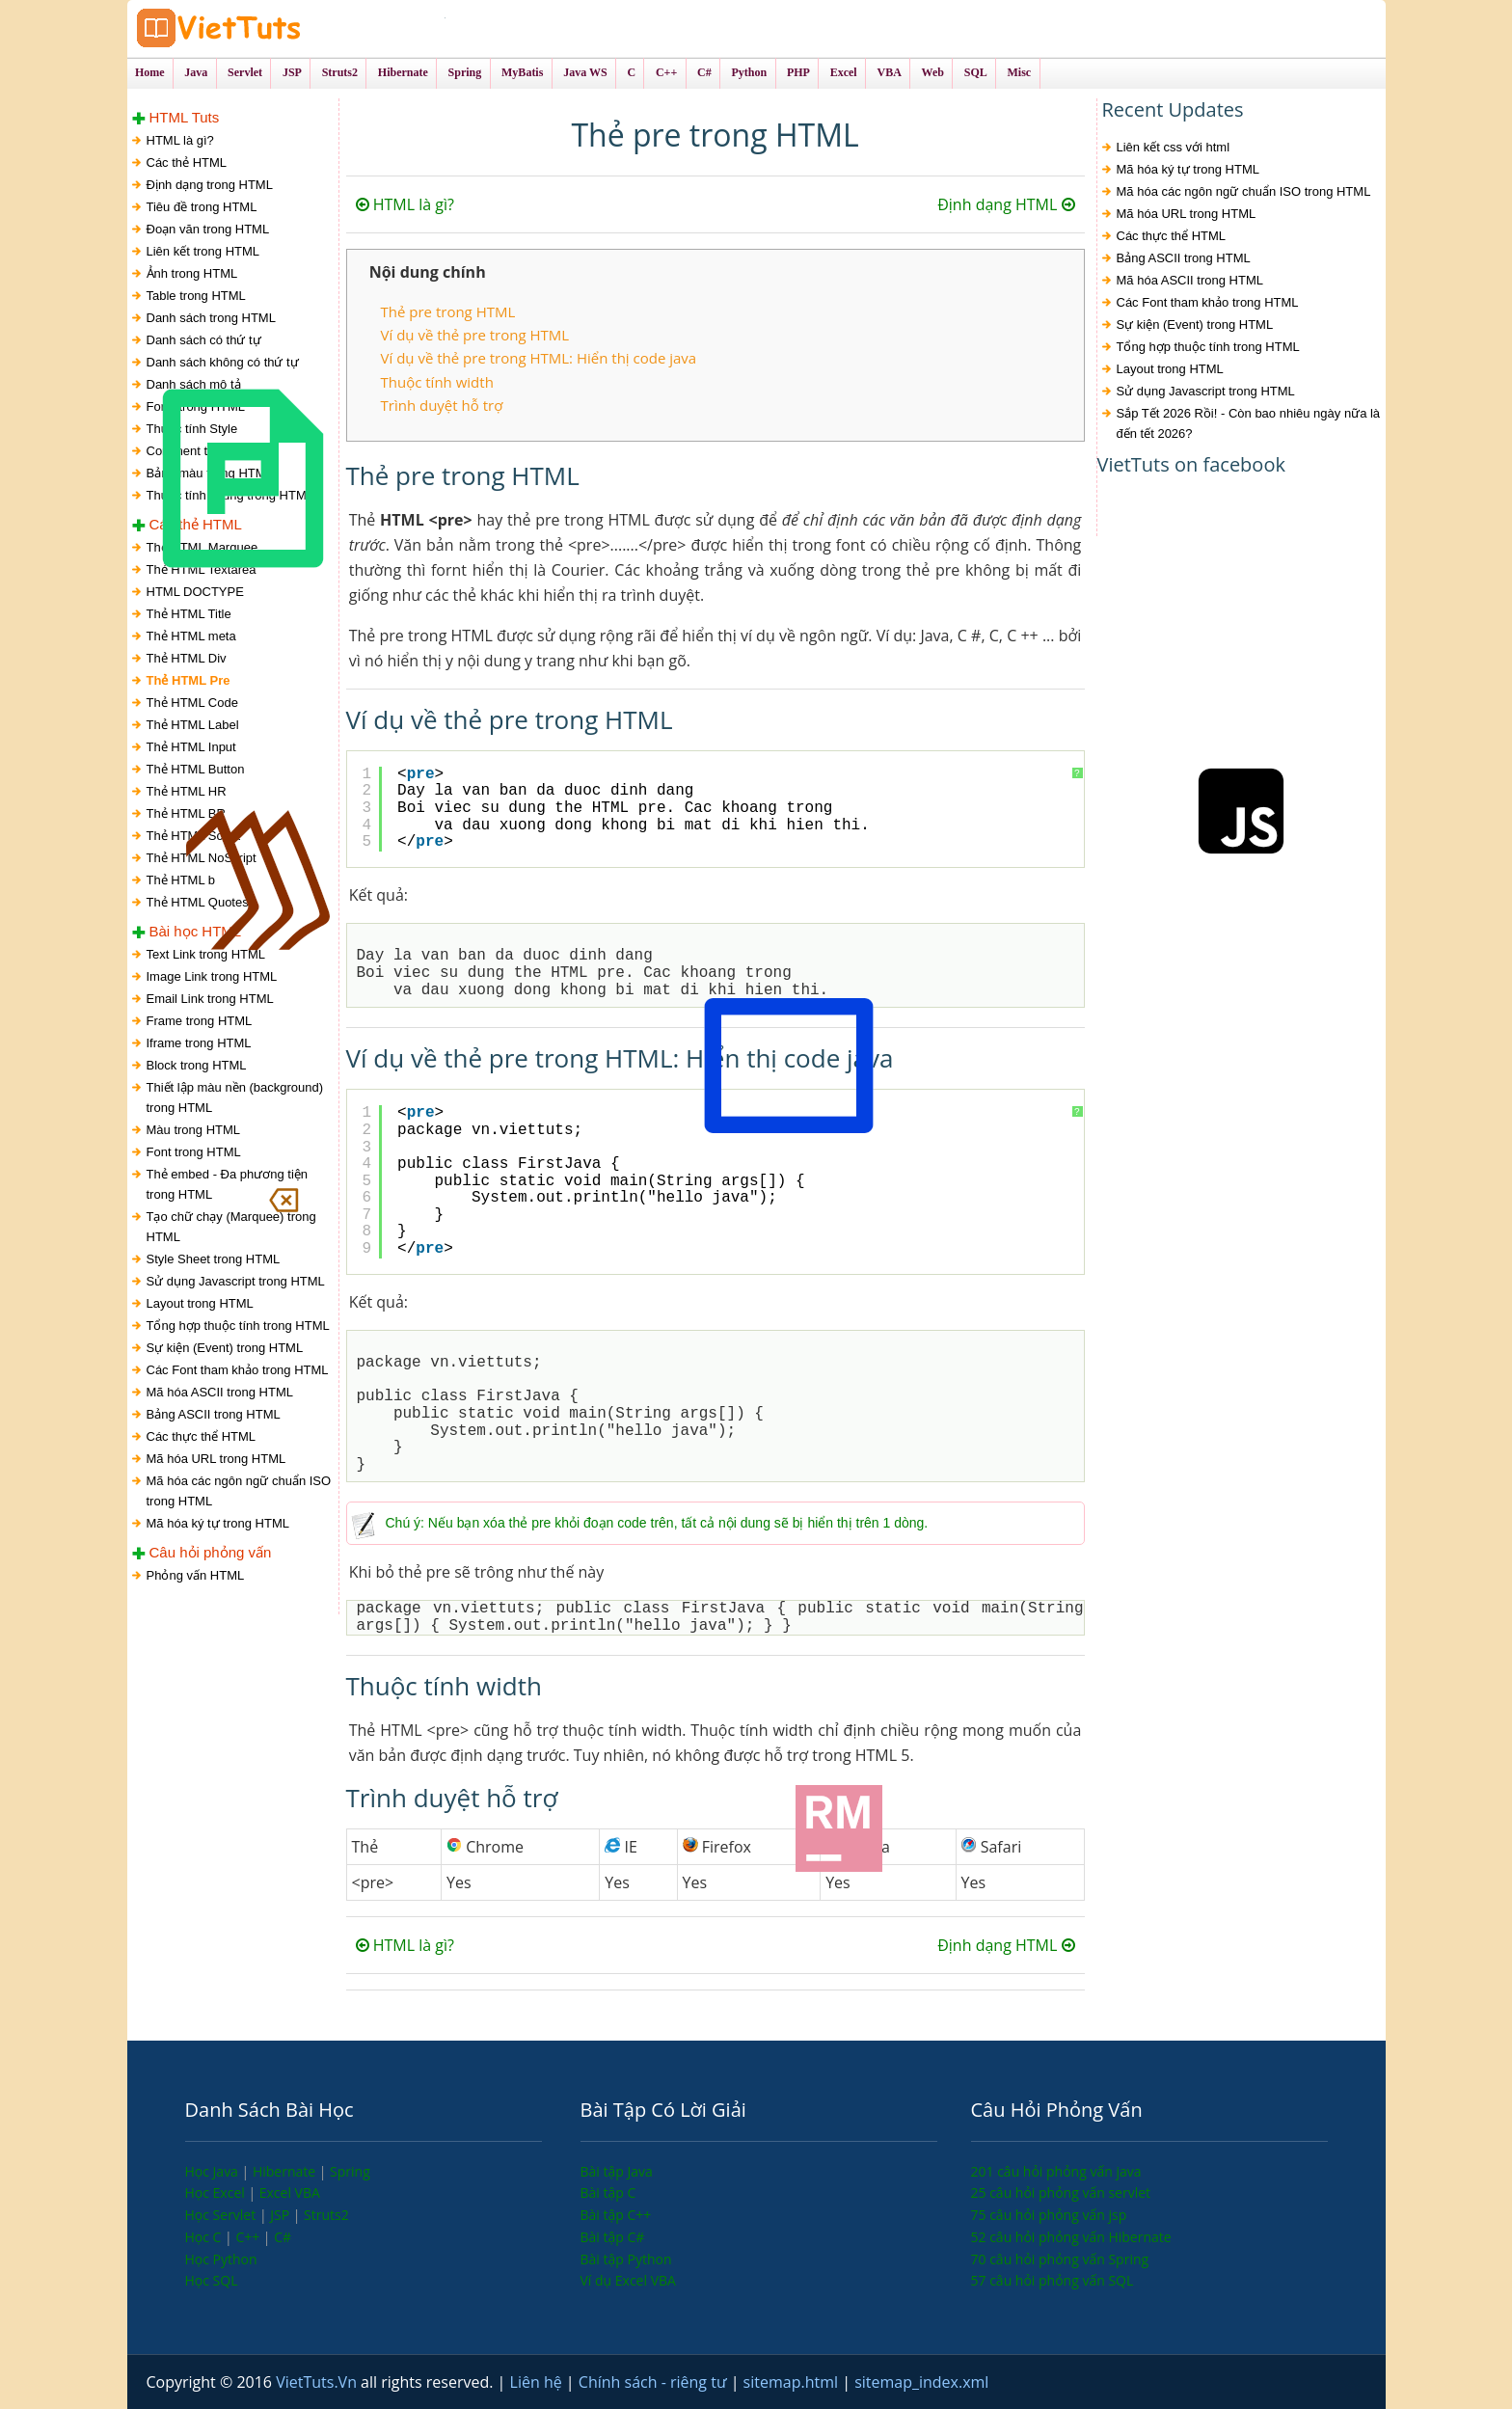  Describe the element at coordinates (243, 478) in the screenshot. I see `open a PowerPoint presentation file` at that location.